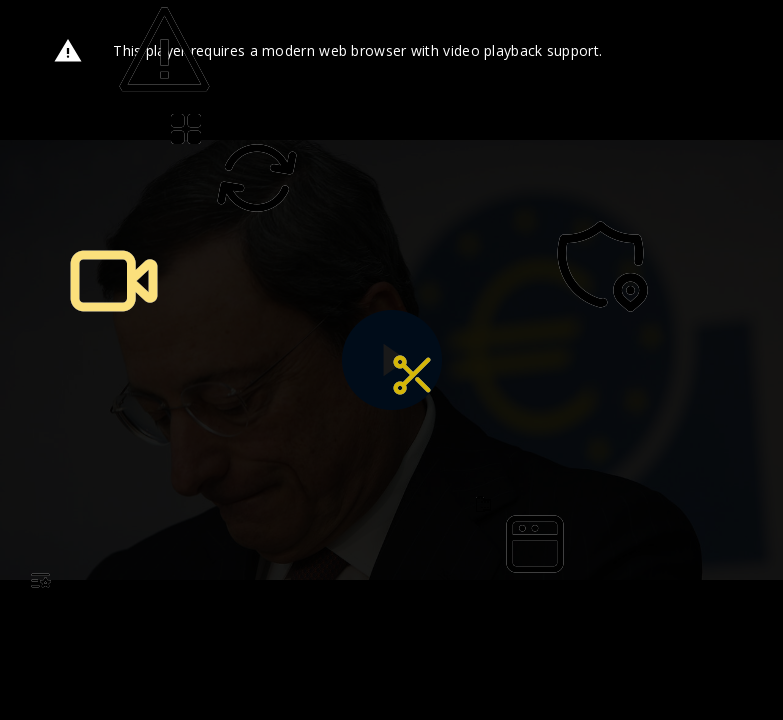 The width and height of the screenshot is (783, 720). Describe the element at coordinates (412, 375) in the screenshot. I see `cut selected content` at that location.